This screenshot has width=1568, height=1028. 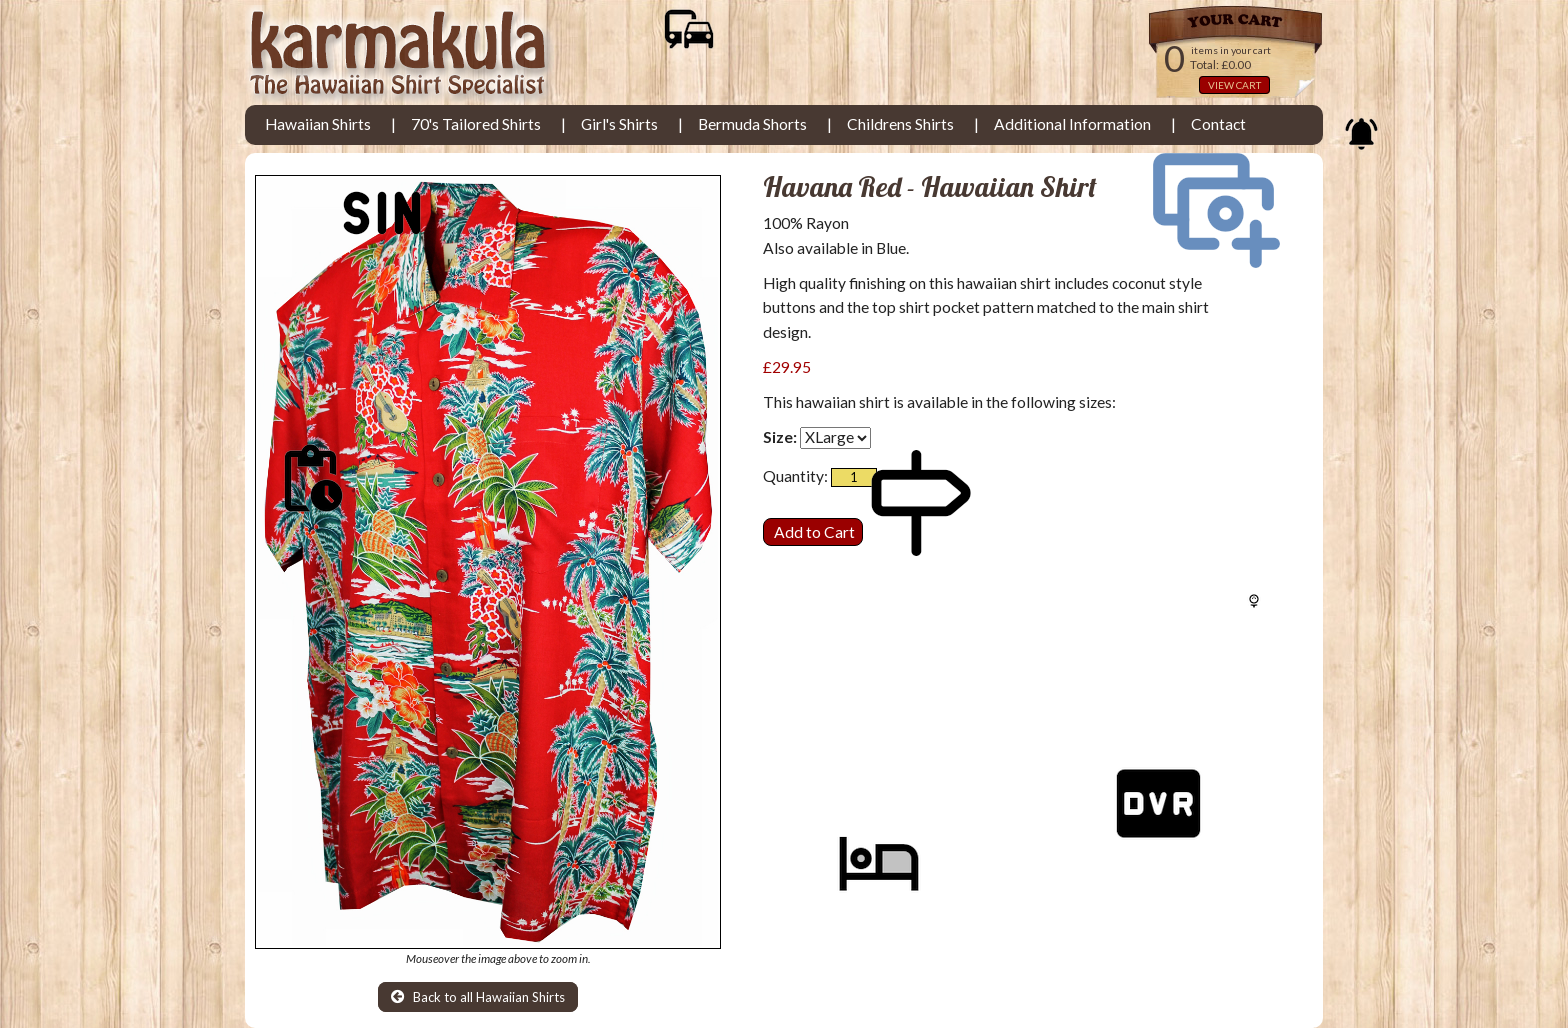 I want to click on add funds to your account, so click(x=1213, y=201).